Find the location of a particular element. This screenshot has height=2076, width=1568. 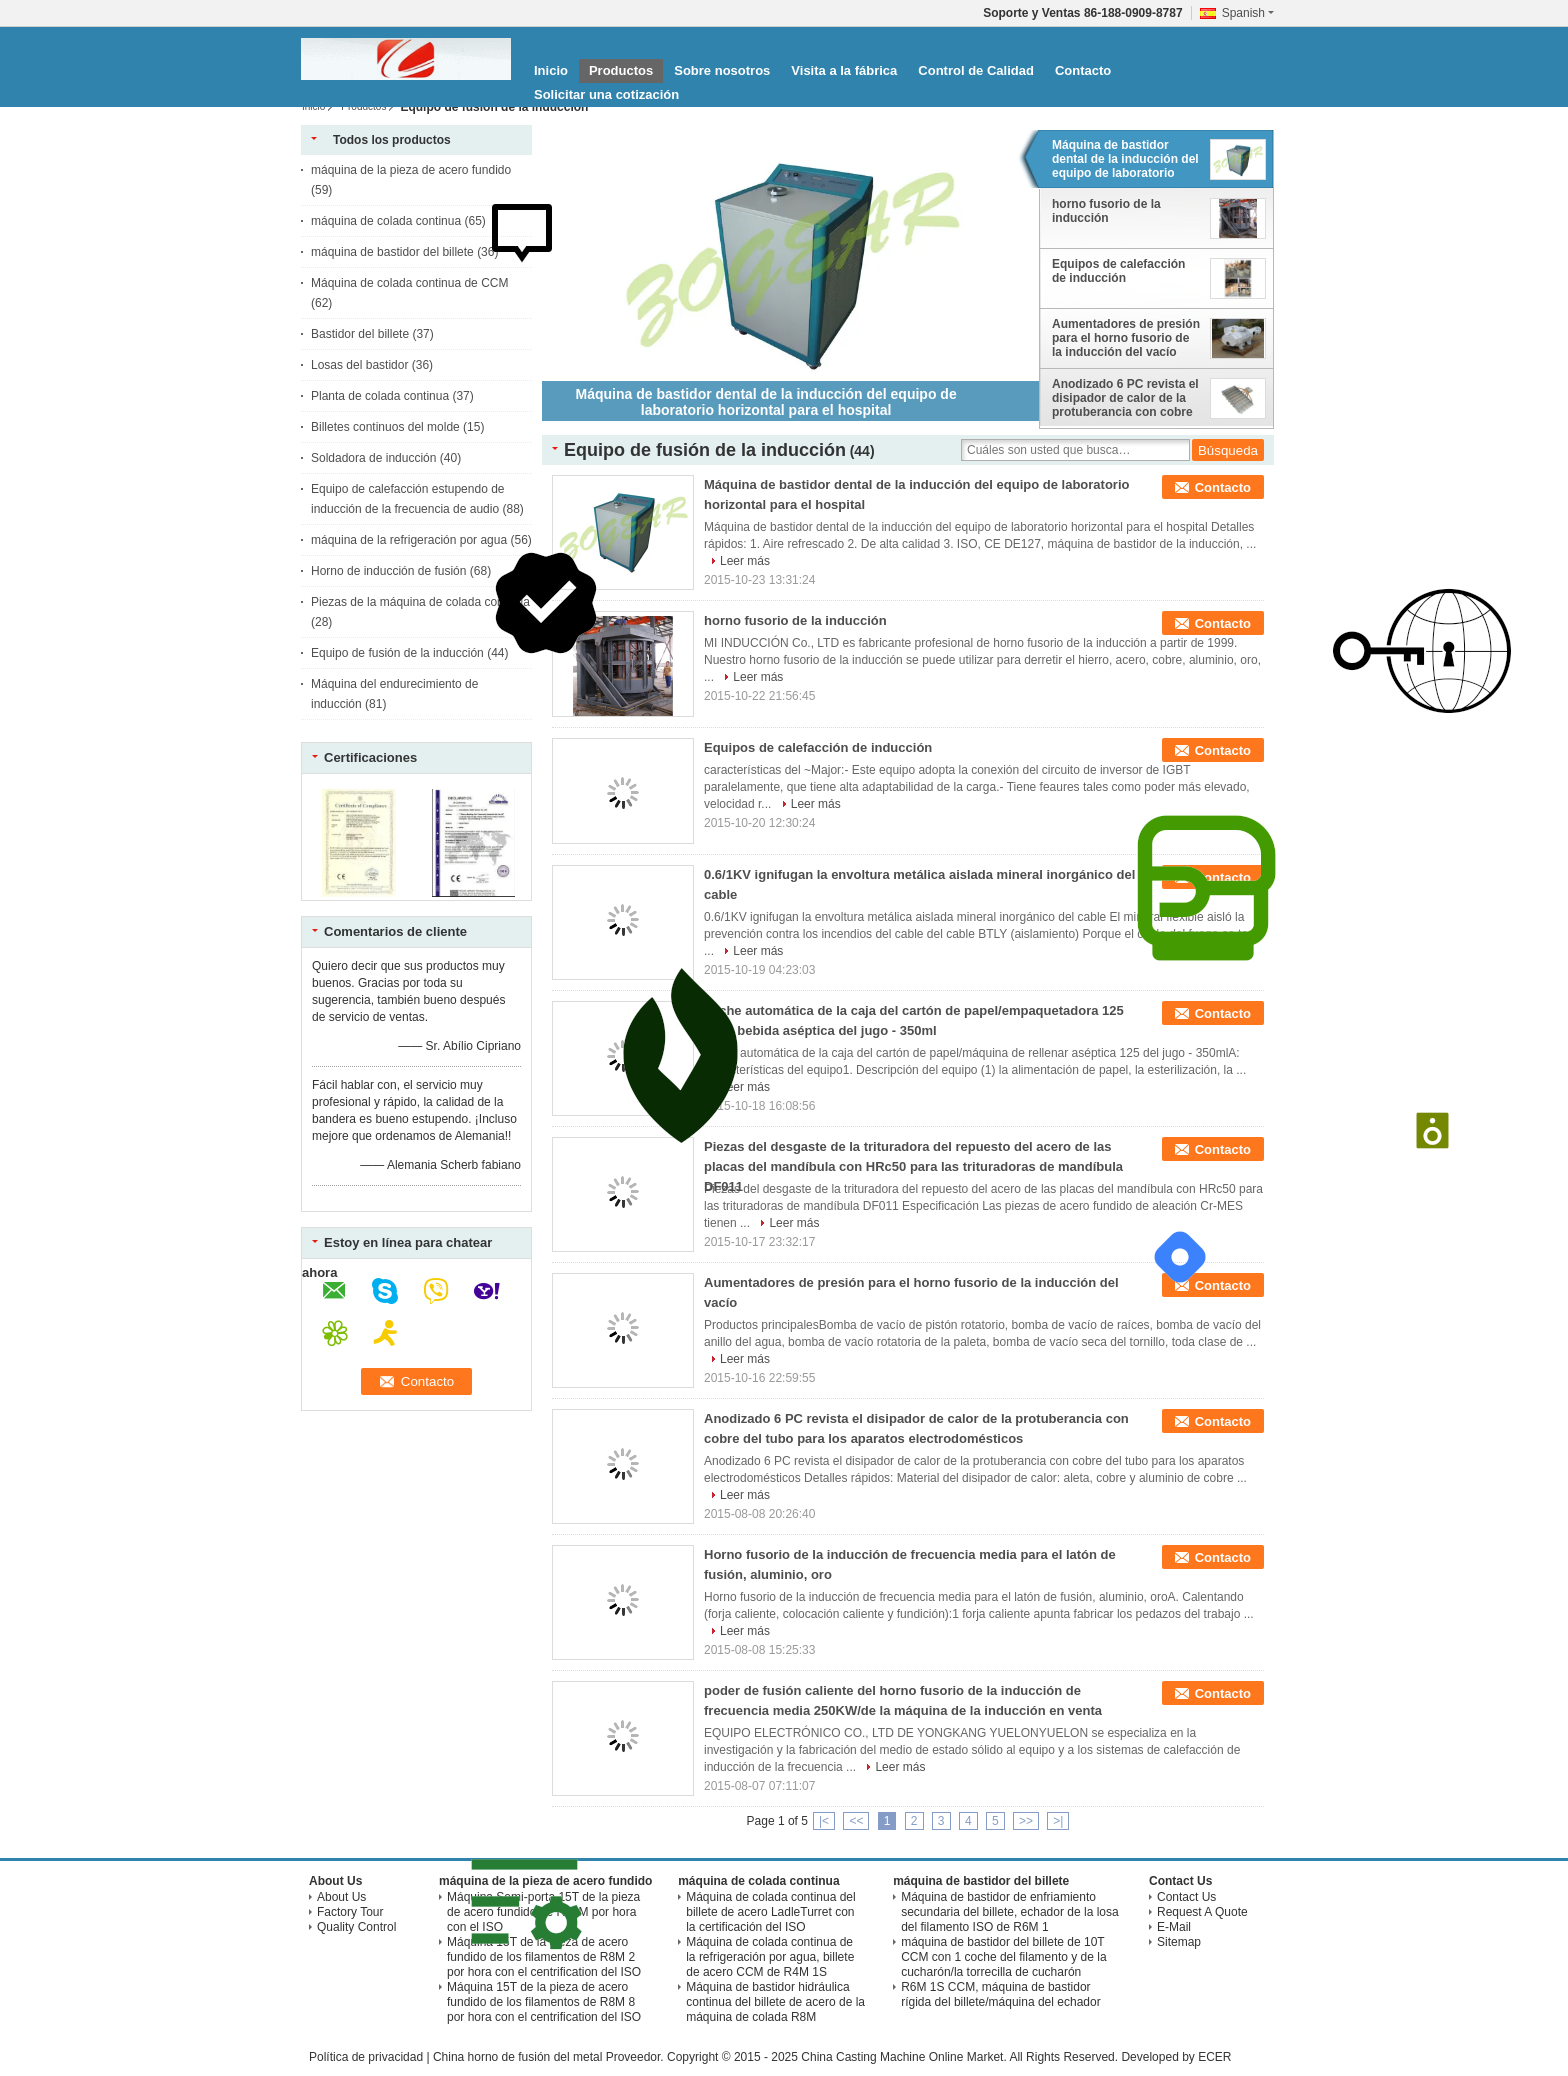

indicates a verified account or profile is located at coordinates (546, 603).